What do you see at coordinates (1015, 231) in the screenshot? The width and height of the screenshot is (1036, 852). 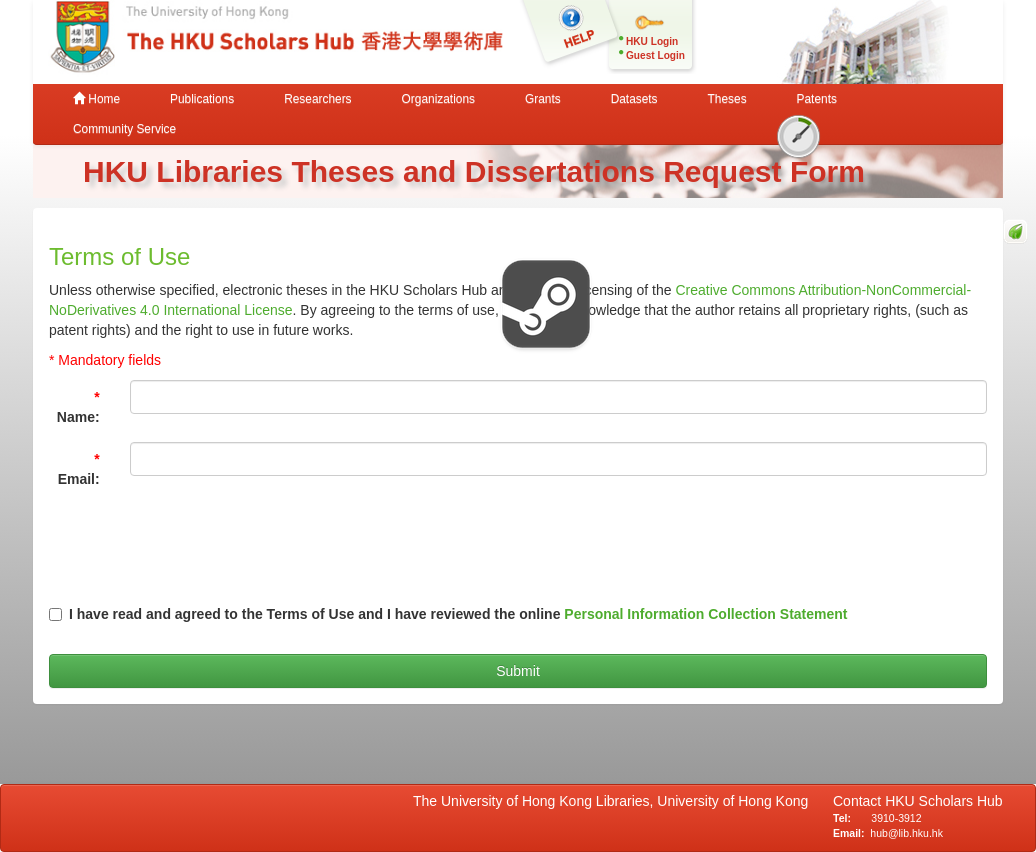 I see `launch midori web browser` at bounding box center [1015, 231].